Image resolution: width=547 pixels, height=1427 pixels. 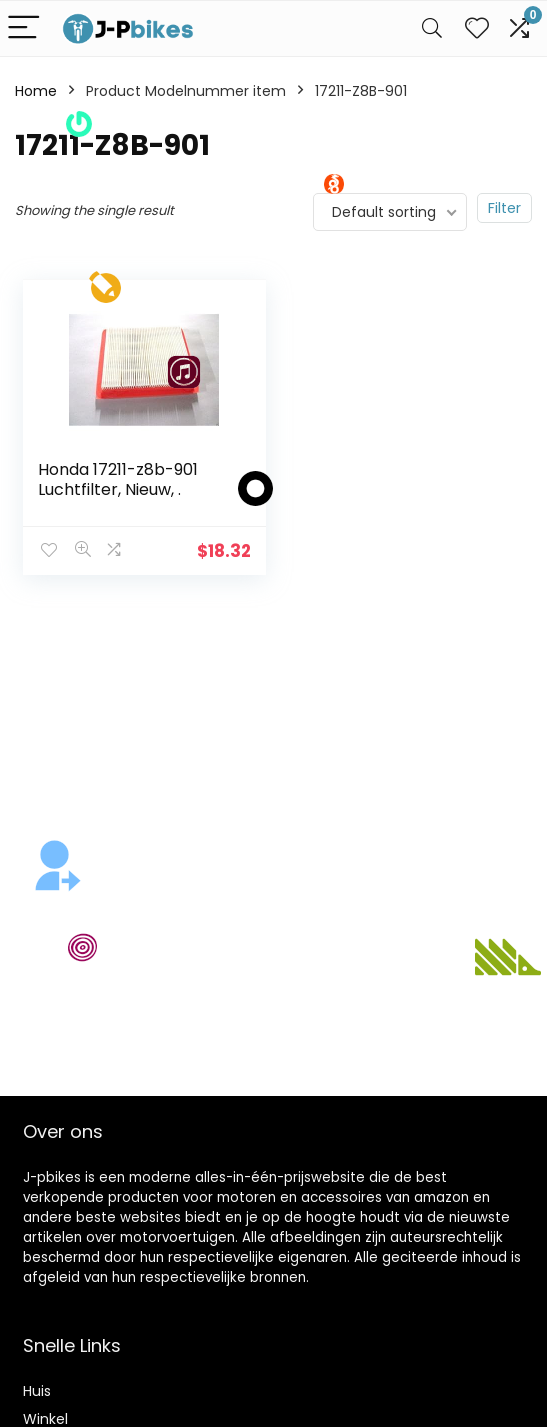 What do you see at coordinates (82, 947) in the screenshot?
I see `optuna hyperparameter optimization framework logo` at bounding box center [82, 947].